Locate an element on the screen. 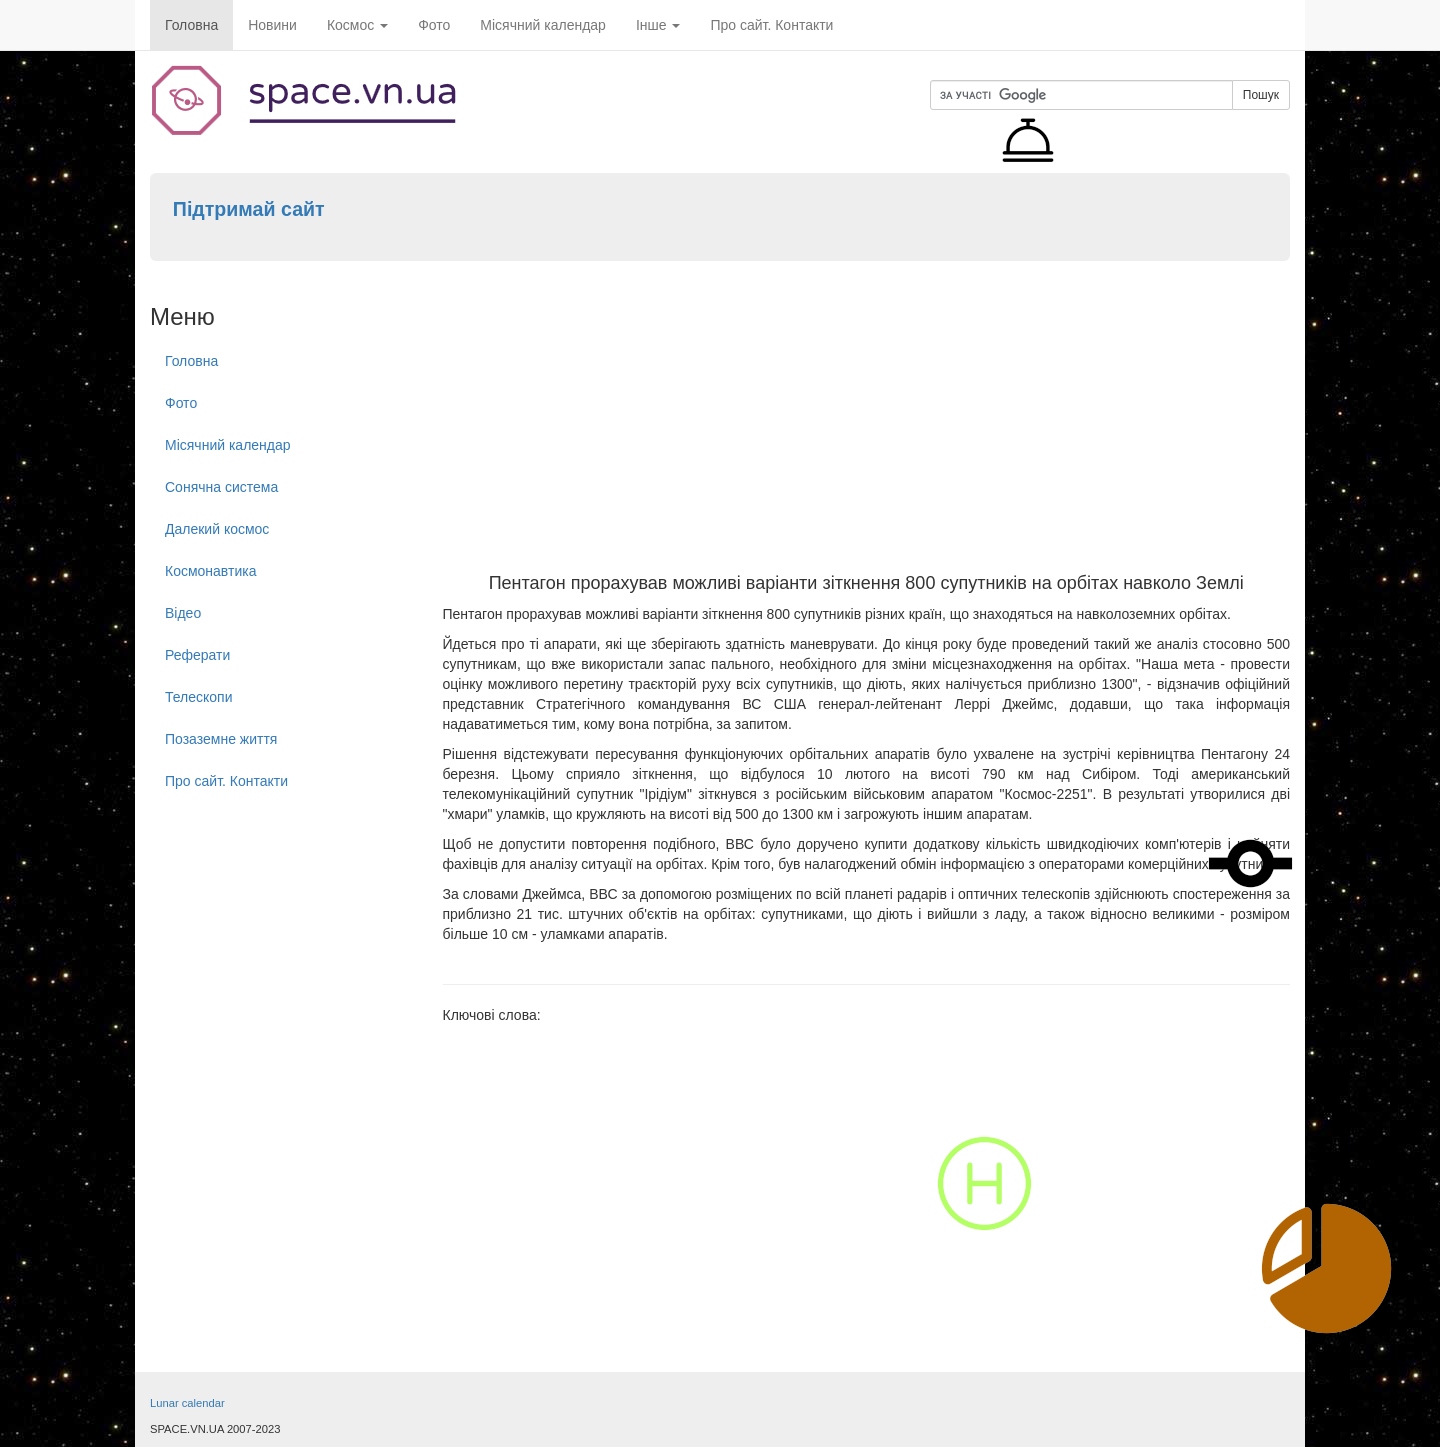  request assistance or service is located at coordinates (1028, 142).